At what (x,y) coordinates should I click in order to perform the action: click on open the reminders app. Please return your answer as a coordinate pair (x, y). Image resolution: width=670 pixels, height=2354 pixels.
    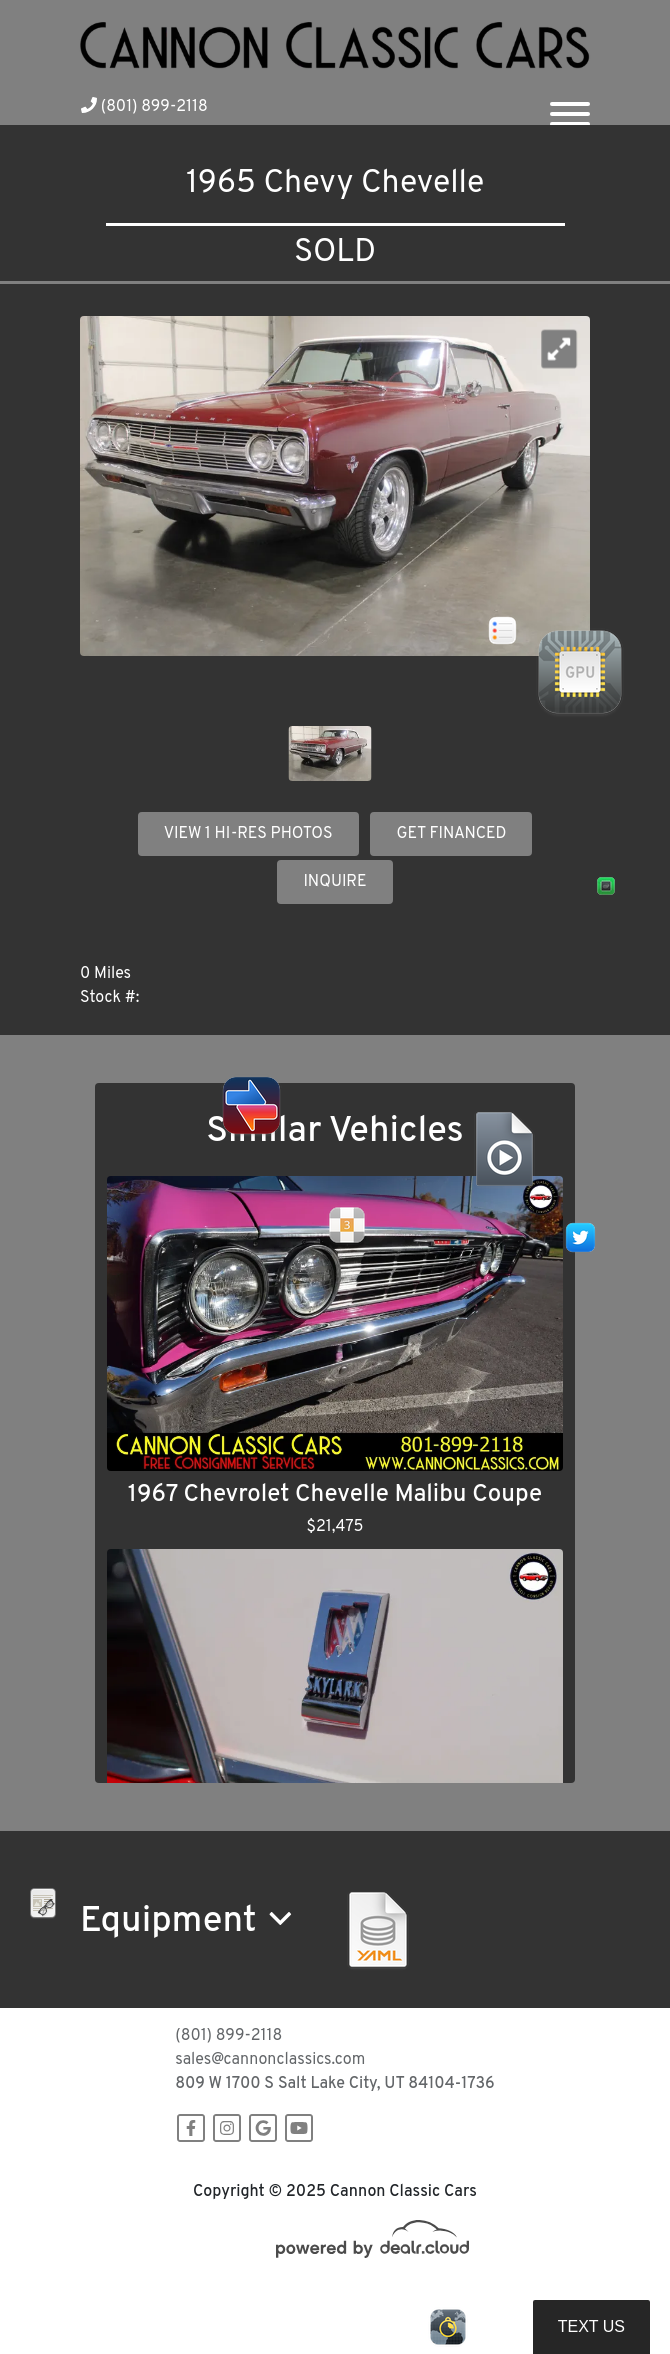
    Looking at the image, I should click on (502, 630).